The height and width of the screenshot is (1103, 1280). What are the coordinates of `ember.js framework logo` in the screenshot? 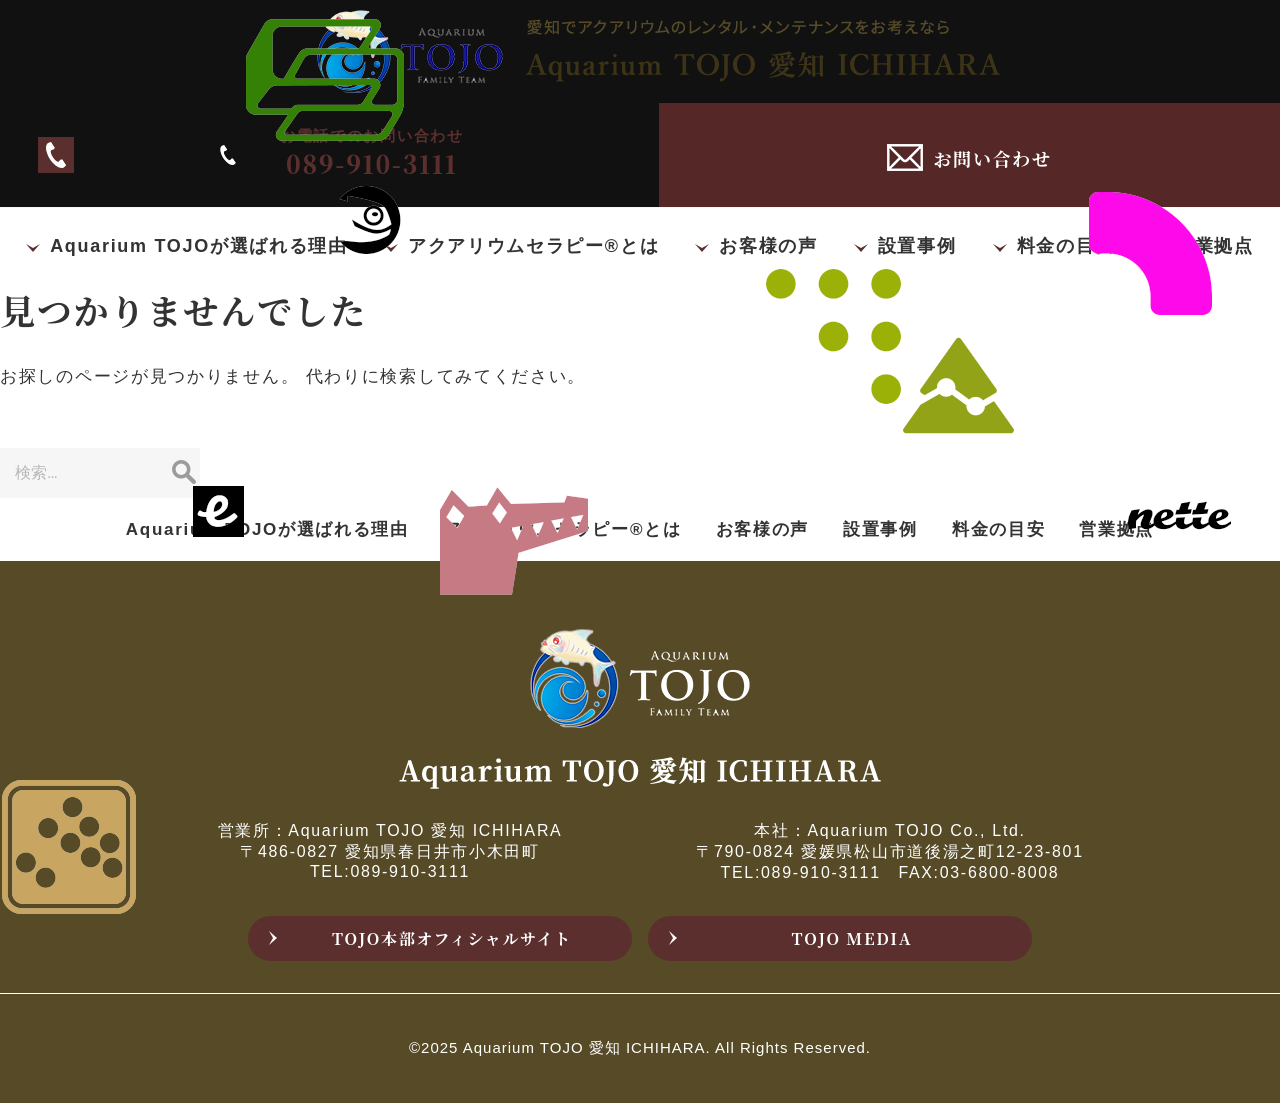 It's located at (218, 511).